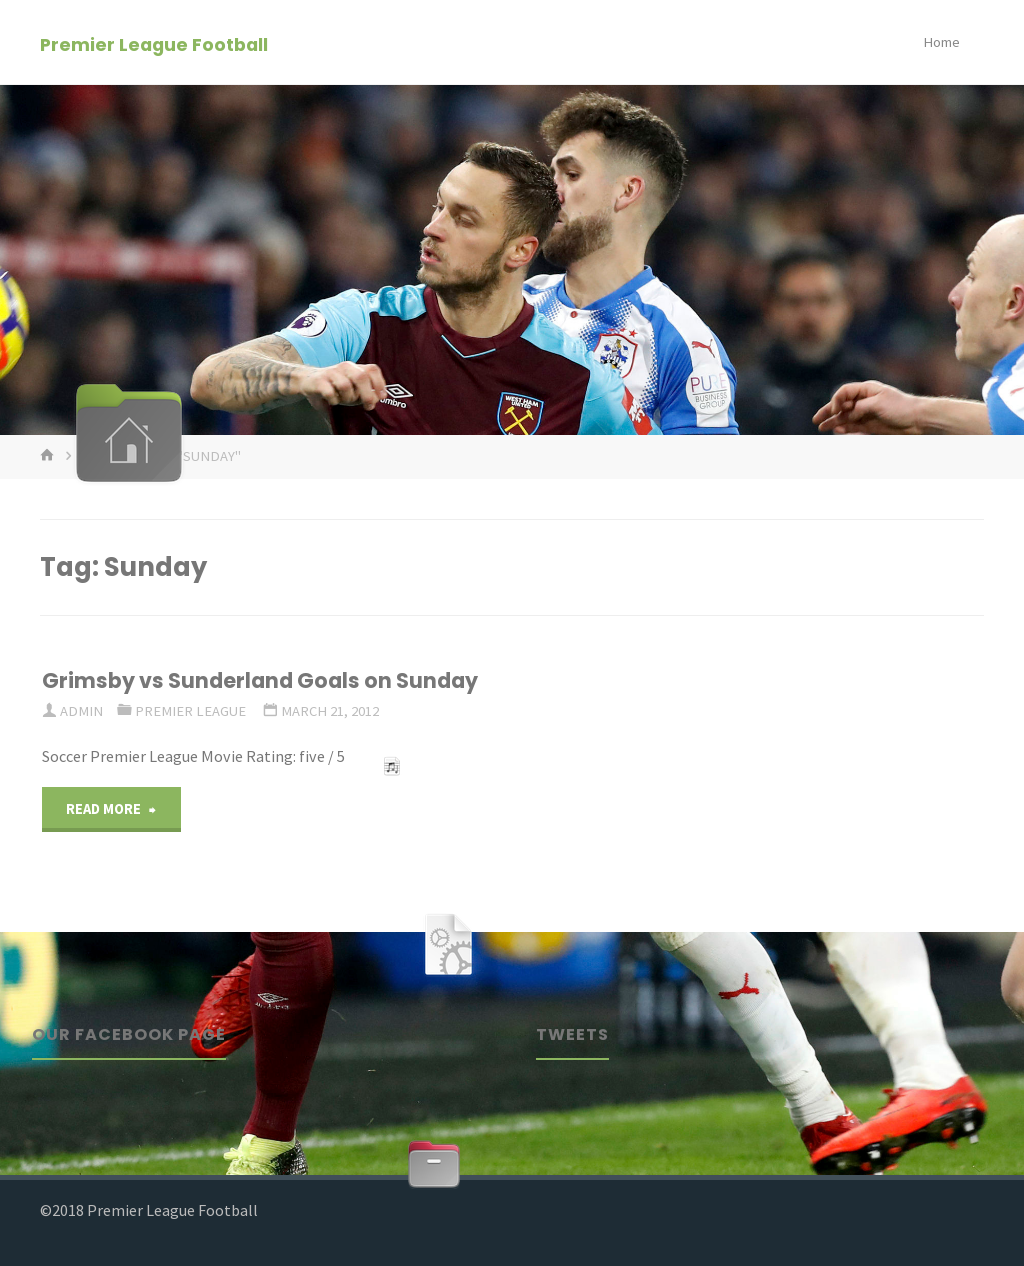 The image size is (1024, 1266). Describe the element at coordinates (434, 1164) in the screenshot. I see `open the nautilus file manager` at that location.